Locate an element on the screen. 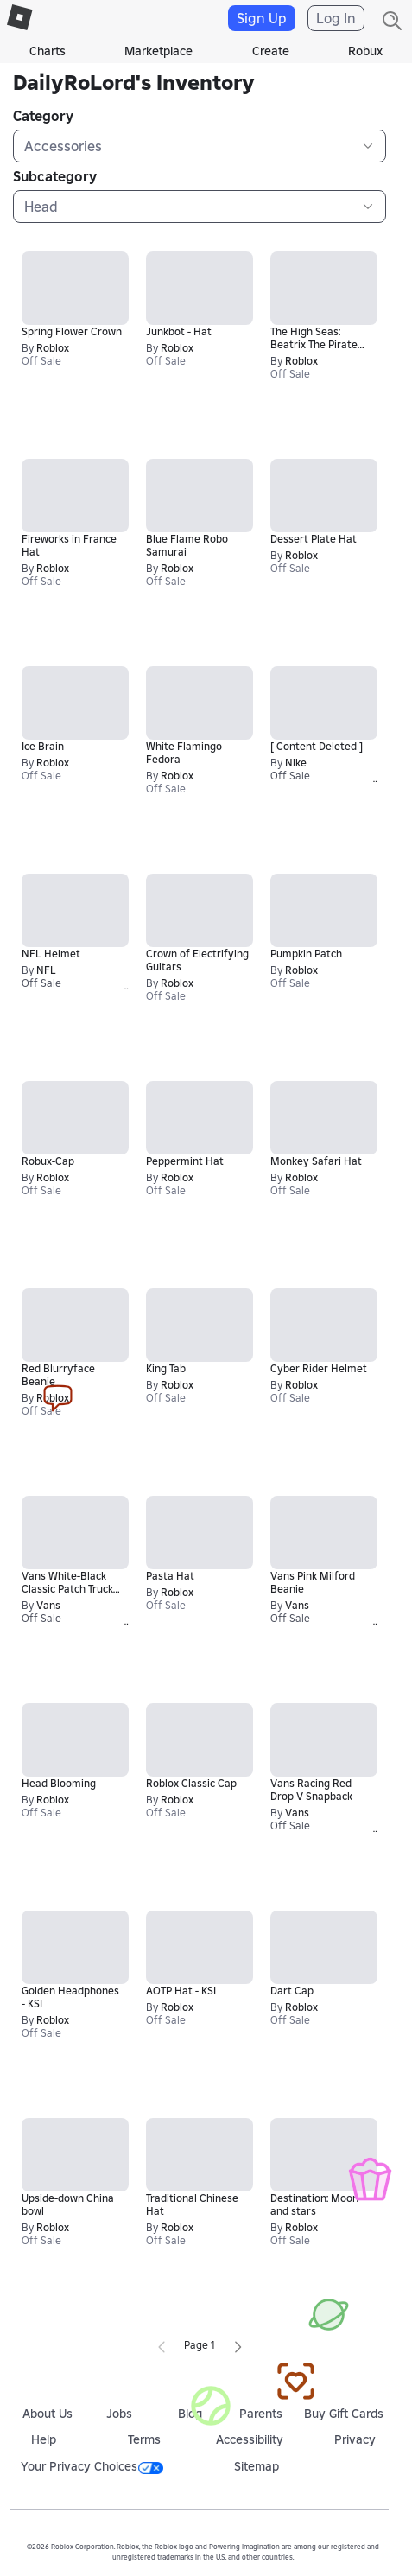 This screenshot has width=412, height=2576. open chat or messaging is located at coordinates (58, 1398).